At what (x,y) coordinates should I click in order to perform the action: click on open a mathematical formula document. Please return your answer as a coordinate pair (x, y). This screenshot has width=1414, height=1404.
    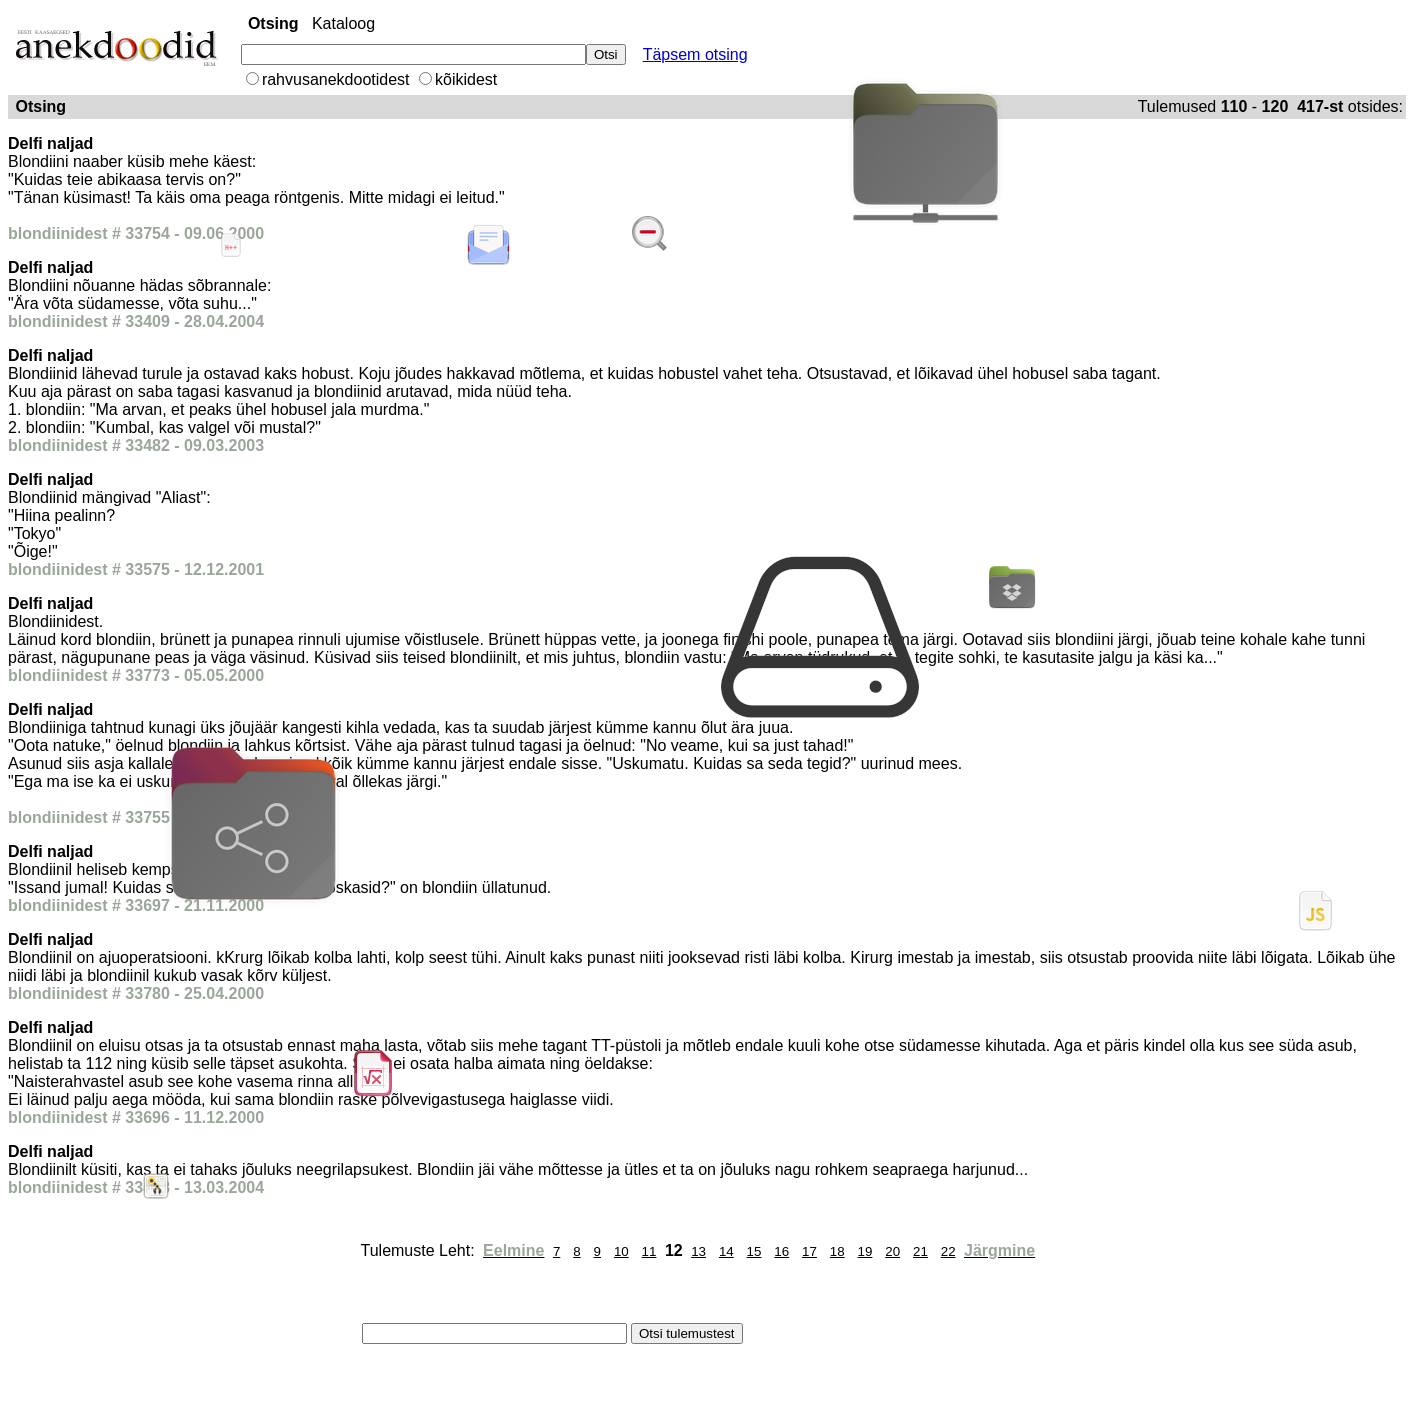
    Looking at the image, I should click on (373, 1073).